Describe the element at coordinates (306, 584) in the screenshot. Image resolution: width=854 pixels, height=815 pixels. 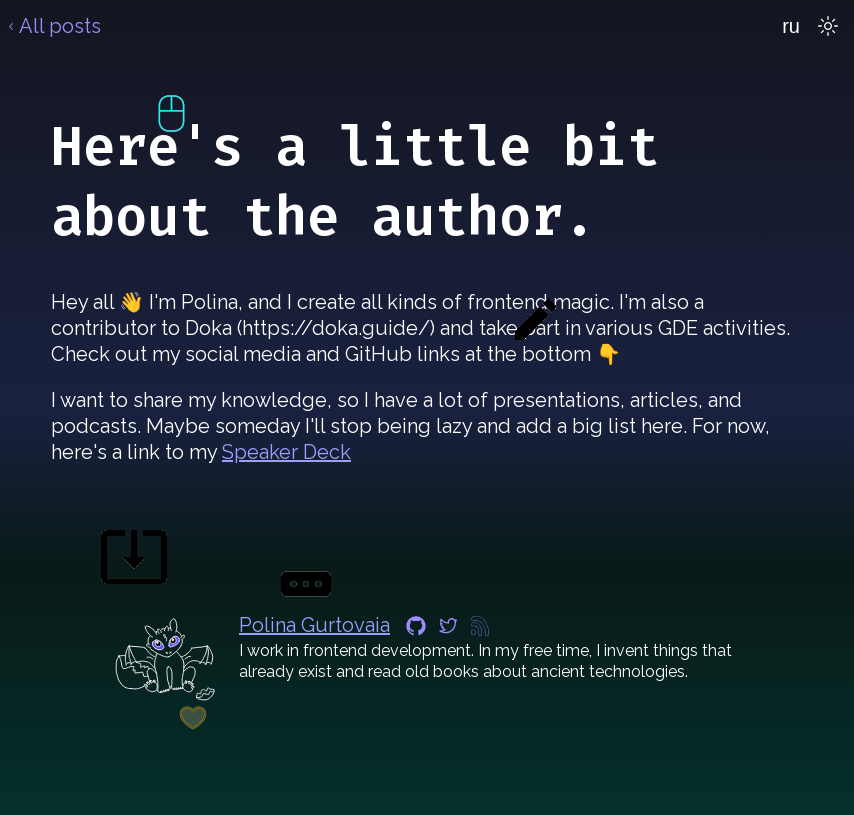
I see `access more options or actions` at that location.